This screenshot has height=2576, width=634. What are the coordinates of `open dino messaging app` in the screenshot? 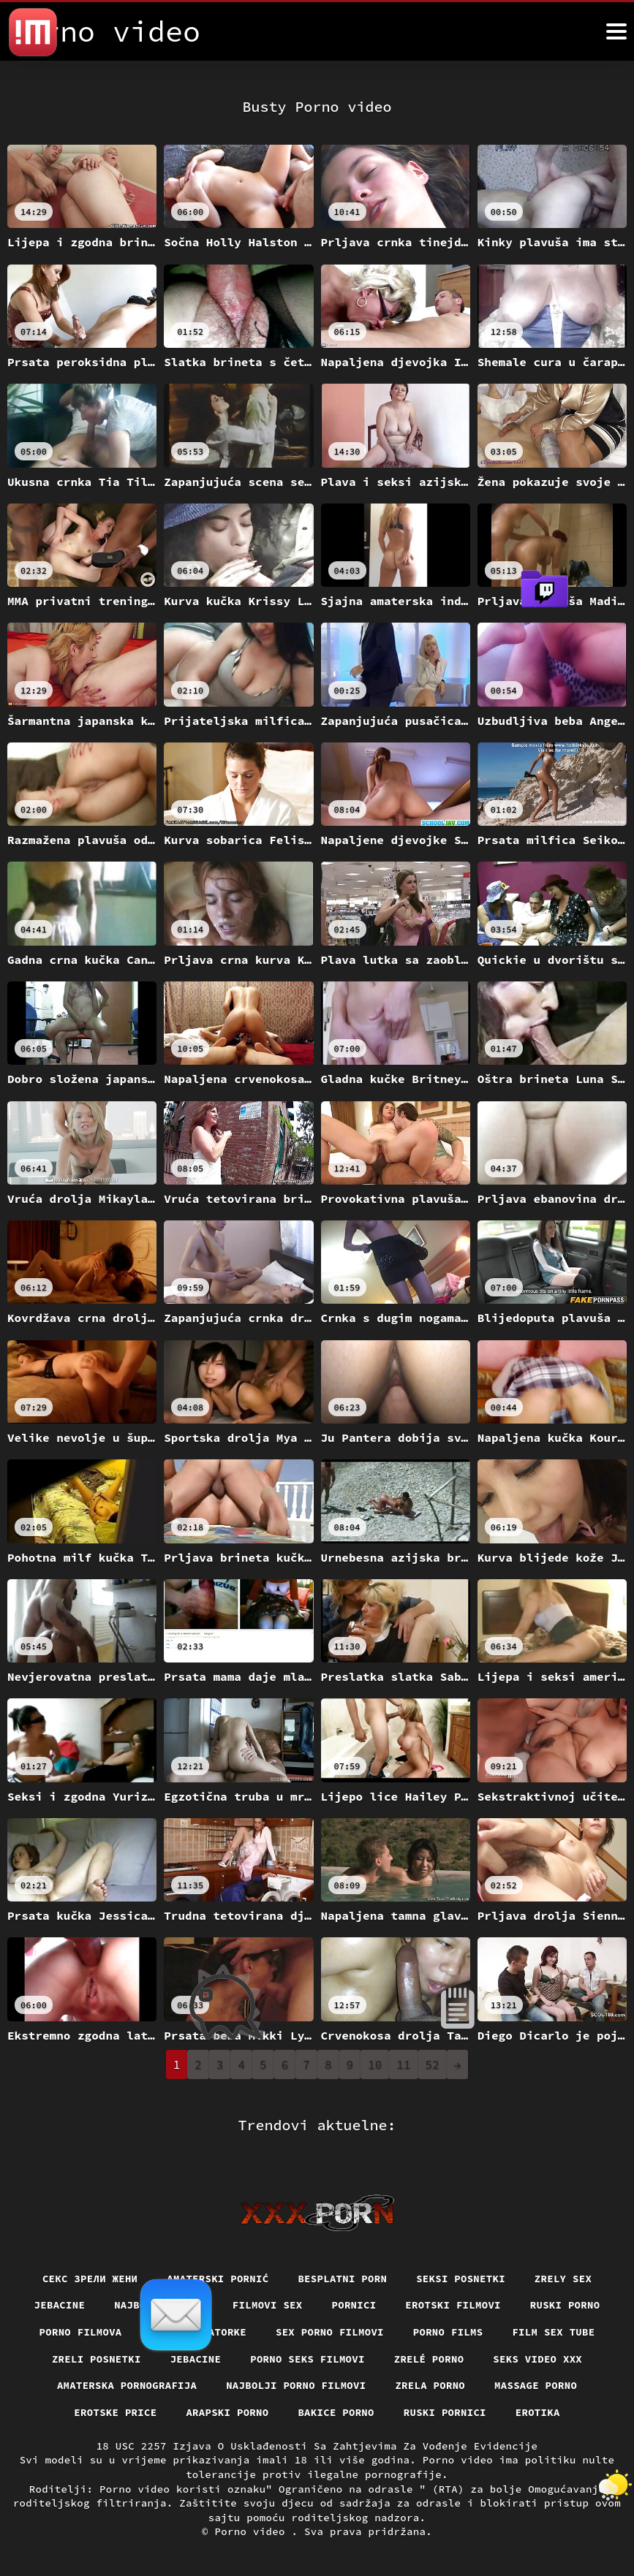 It's located at (227, 2002).